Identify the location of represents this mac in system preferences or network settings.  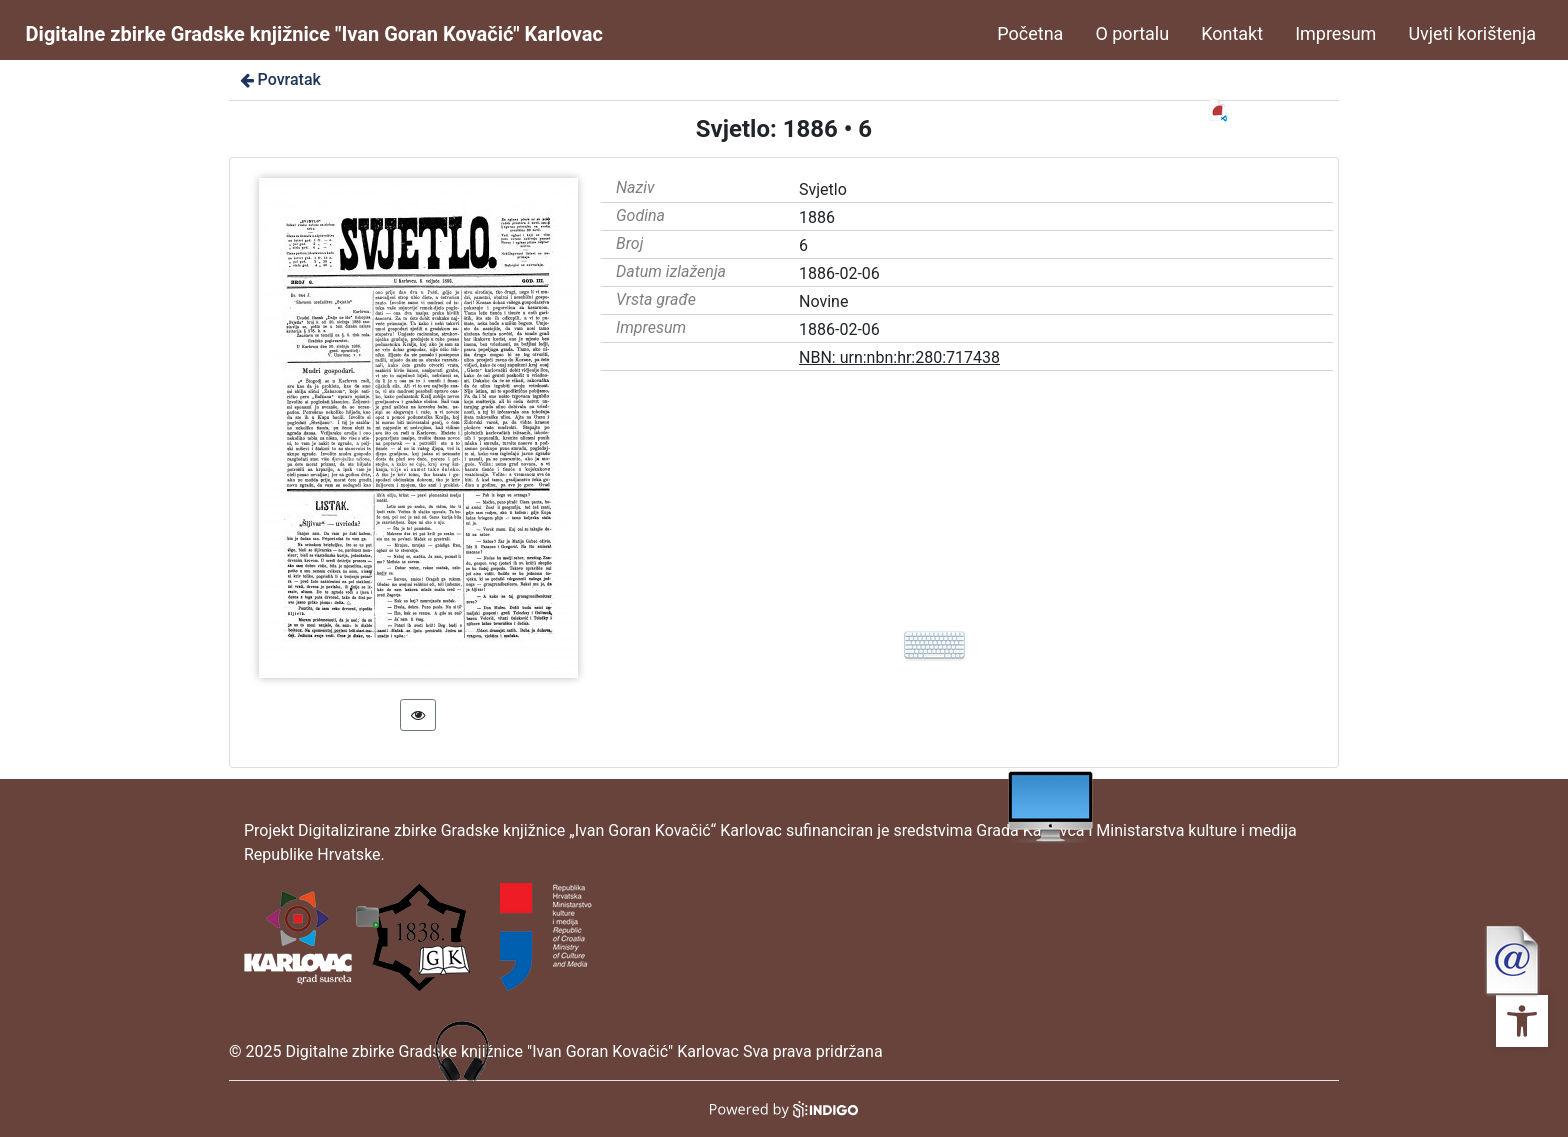
(1050, 802).